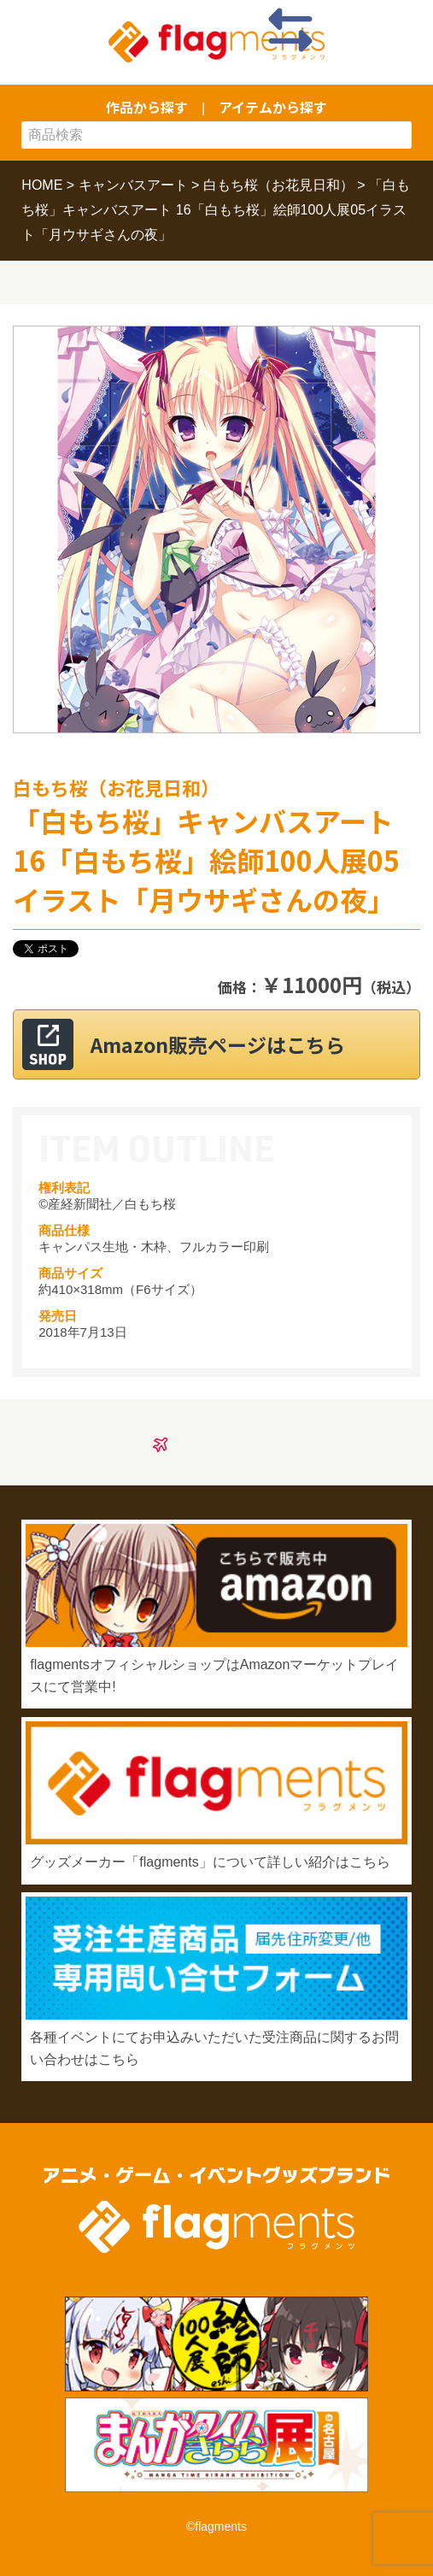 The height and width of the screenshot is (2576, 433). I want to click on swap or exchange items, so click(290, 30).